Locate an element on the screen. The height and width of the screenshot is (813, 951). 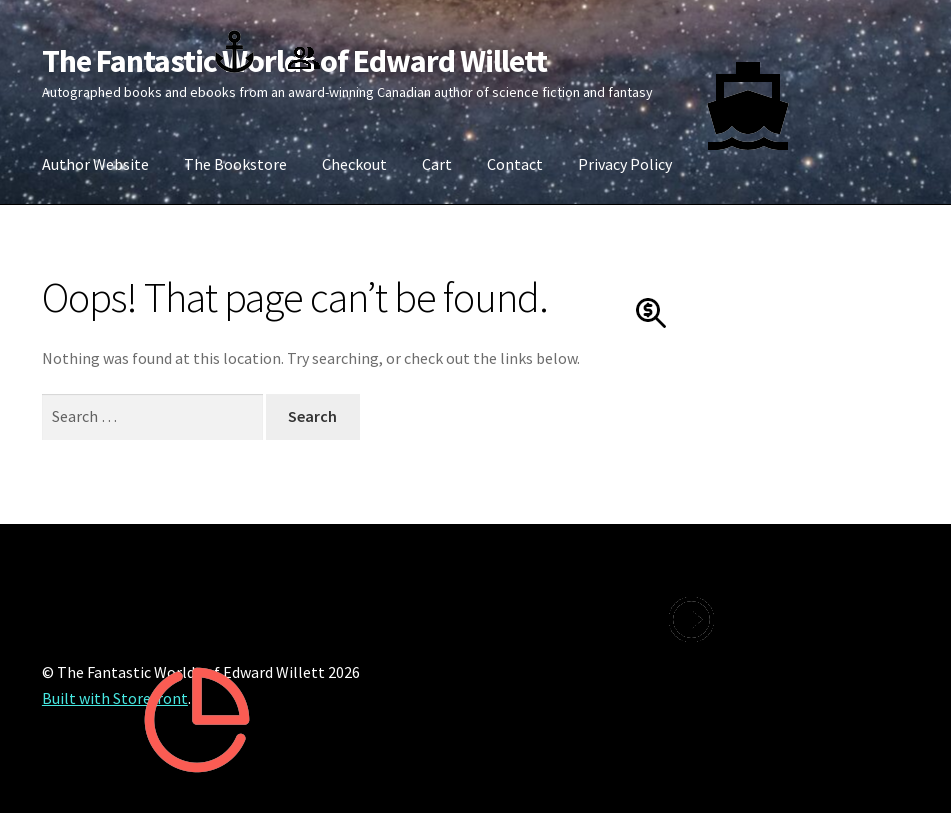
view contacts or people list is located at coordinates (304, 58).